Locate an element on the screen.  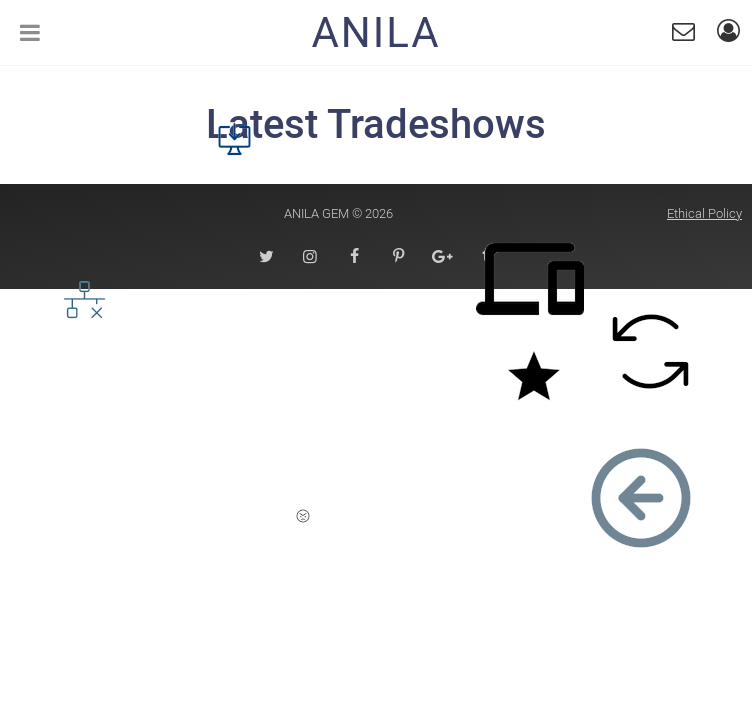
indicate angry reaction or emotion is located at coordinates (303, 516).